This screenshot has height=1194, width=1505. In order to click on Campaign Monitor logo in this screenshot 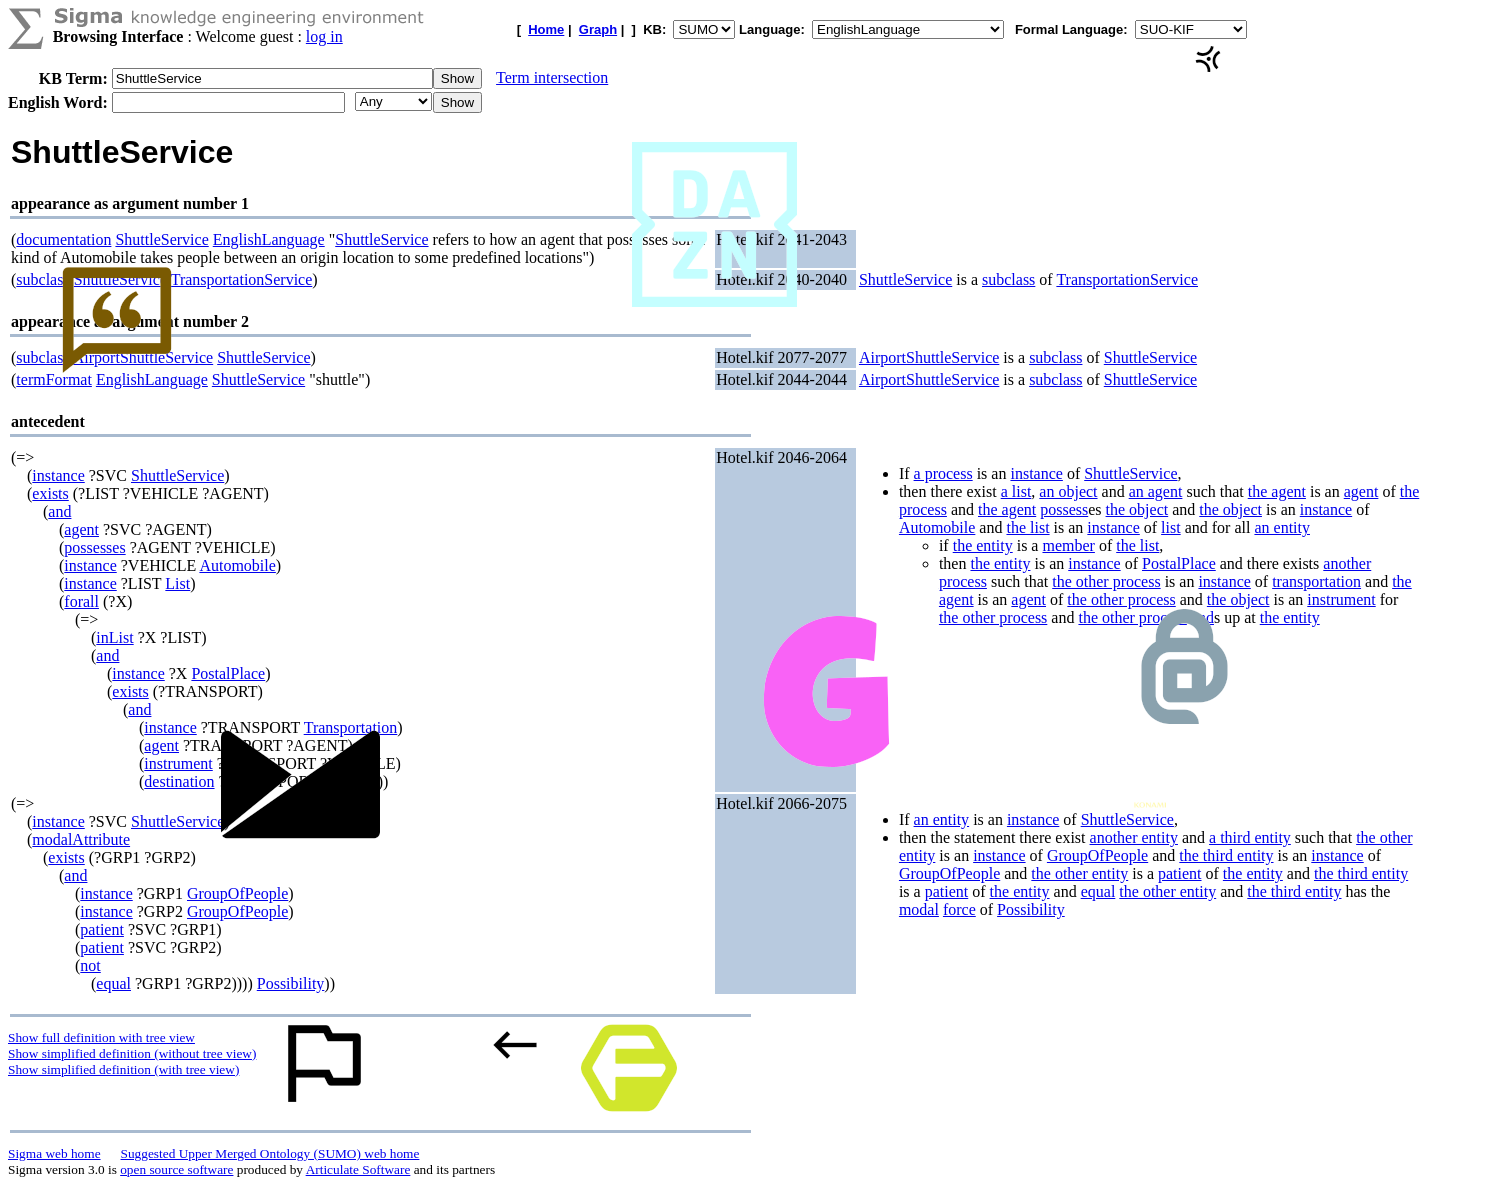, I will do `click(300, 784)`.